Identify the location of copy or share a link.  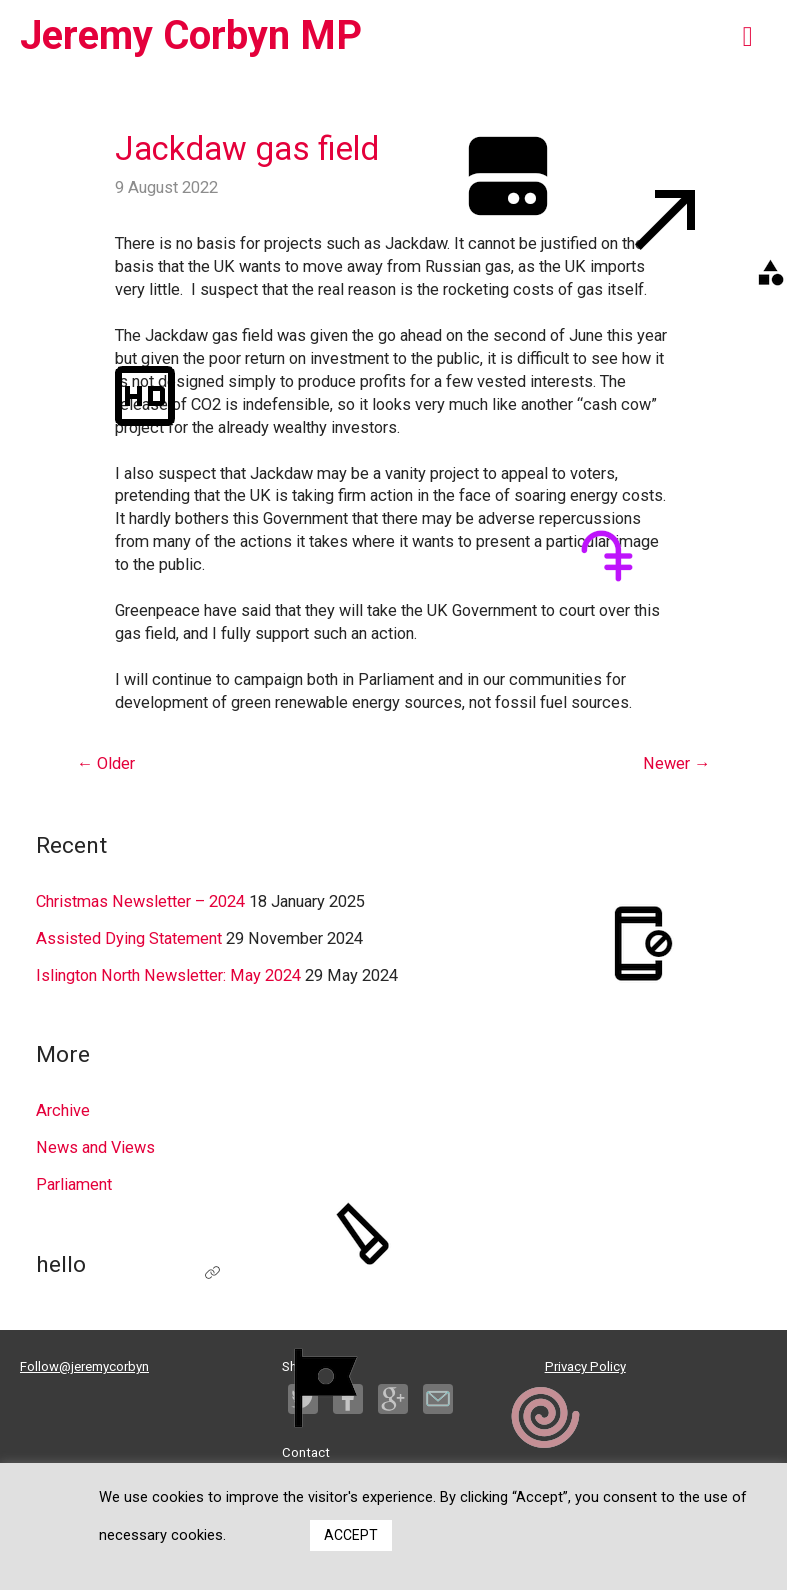
(212, 1272).